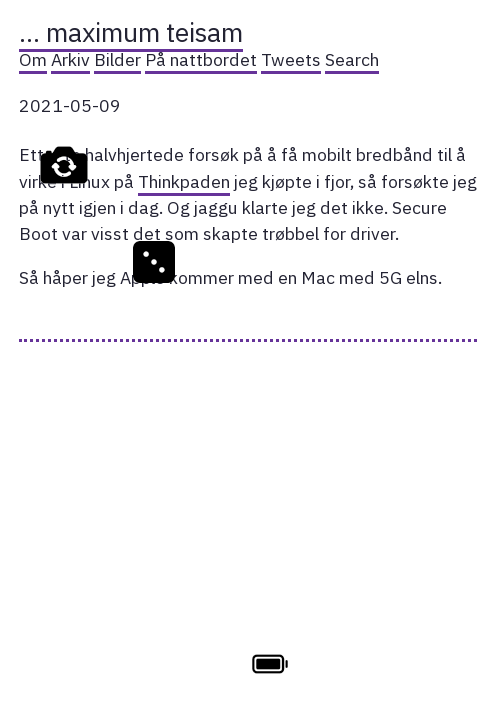  What do you see at coordinates (270, 664) in the screenshot?
I see `indicates battery is fully charged` at bounding box center [270, 664].